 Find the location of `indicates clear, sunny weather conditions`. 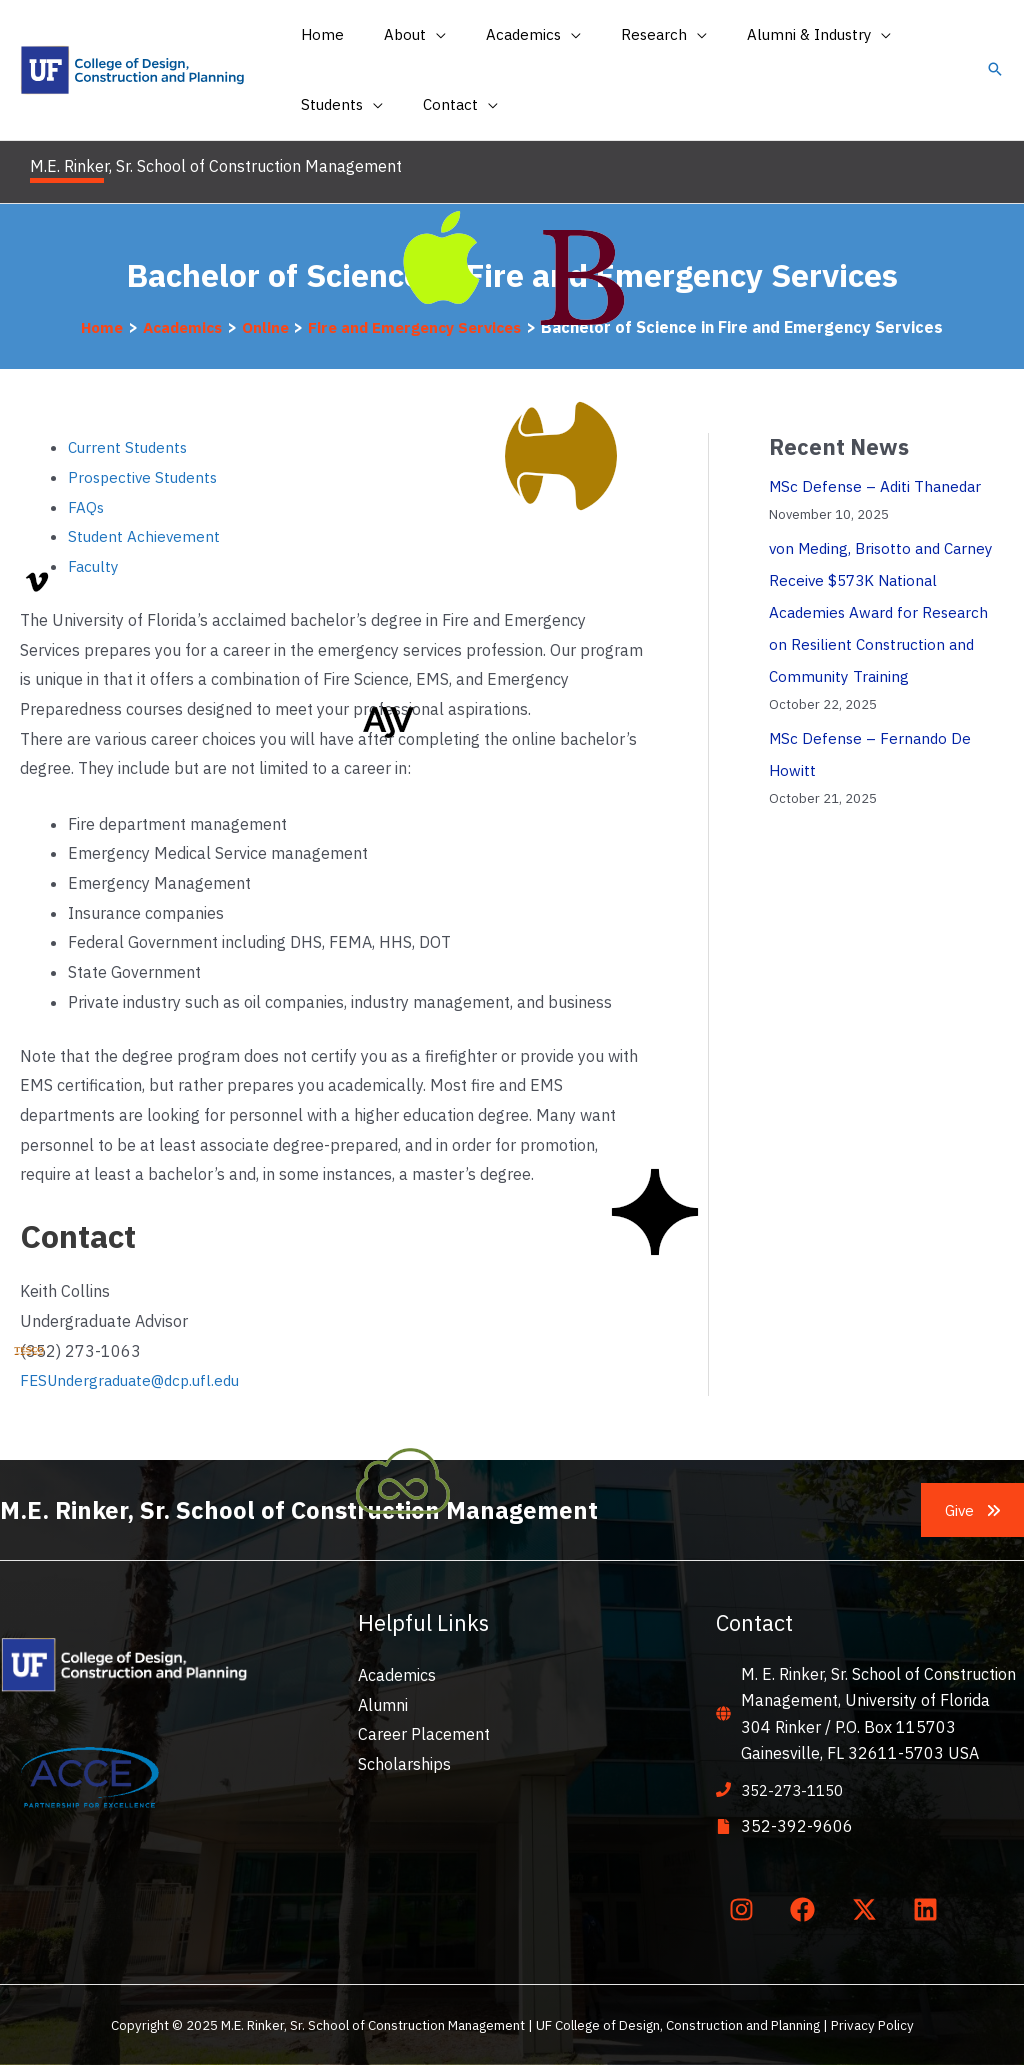

indicates clear, sunny weather conditions is located at coordinates (655, 1212).